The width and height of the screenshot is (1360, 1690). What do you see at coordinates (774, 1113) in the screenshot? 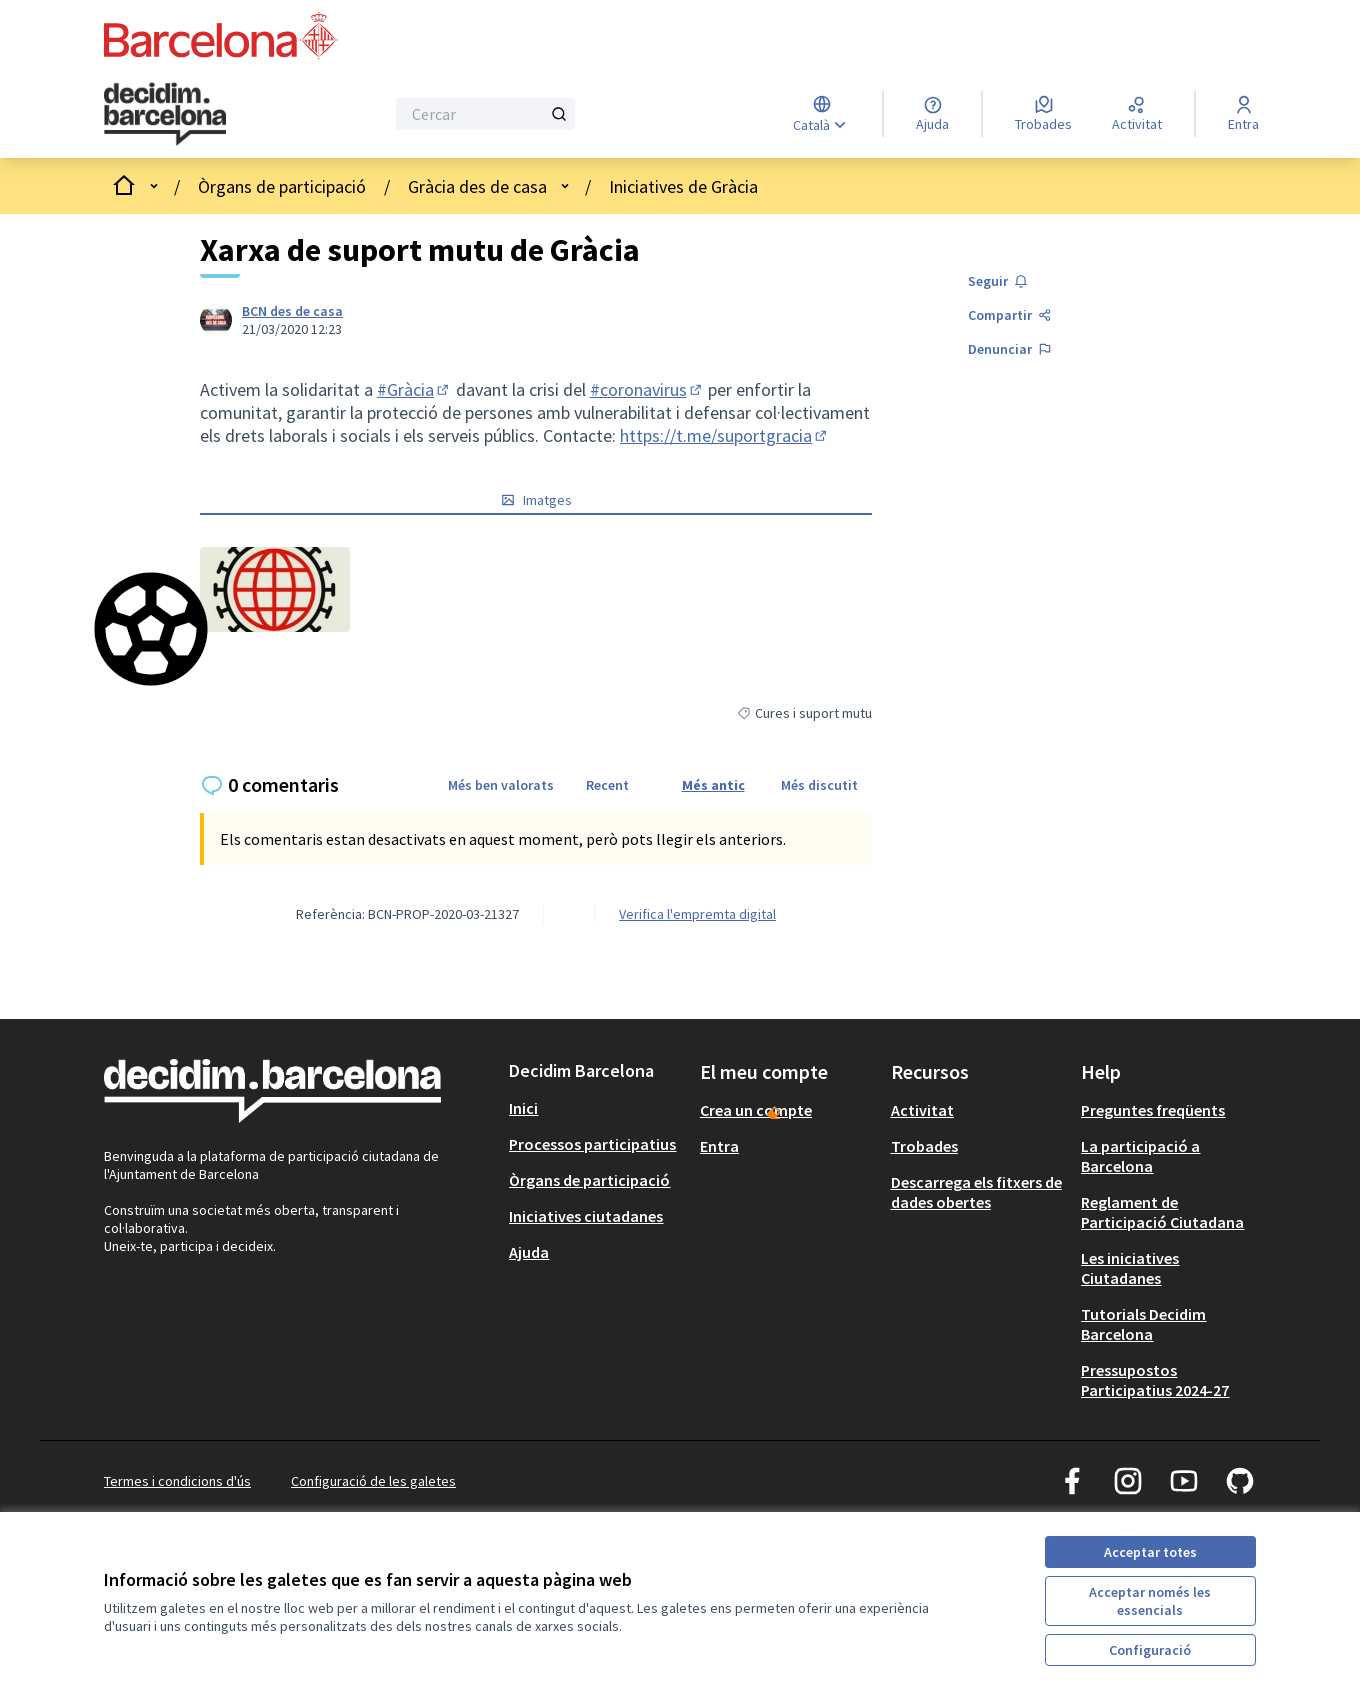
I see `erase or clear content` at bounding box center [774, 1113].